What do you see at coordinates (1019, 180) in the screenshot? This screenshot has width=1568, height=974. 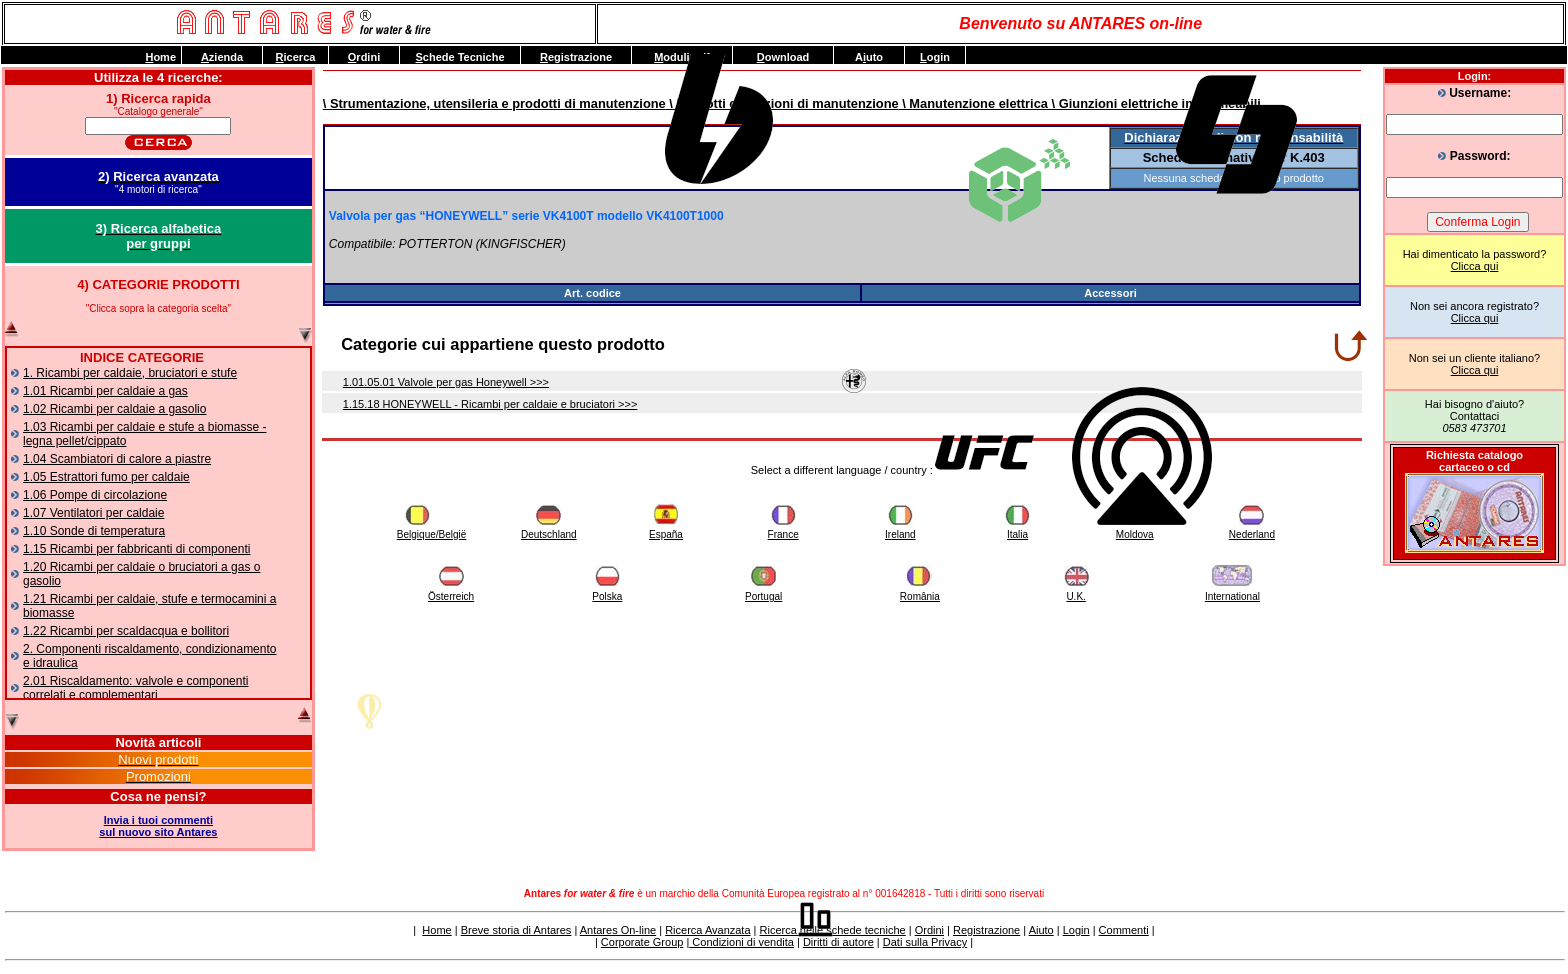 I see `kubespray project logo` at bounding box center [1019, 180].